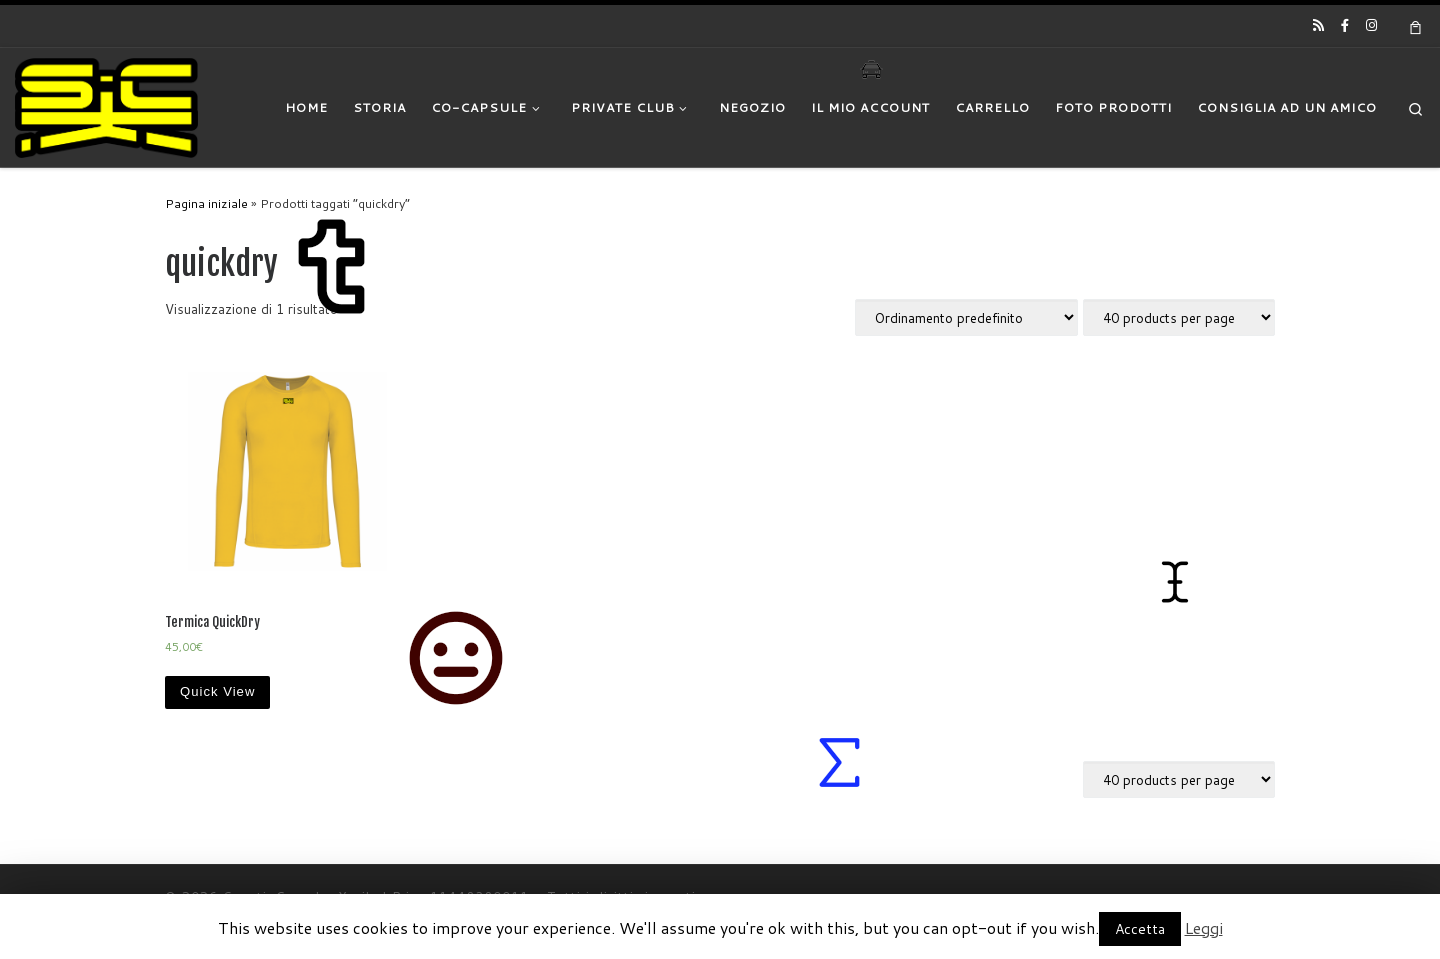 The height and width of the screenshot is (959, 1440). I want to click on open tumblr app, so click(331, 266).